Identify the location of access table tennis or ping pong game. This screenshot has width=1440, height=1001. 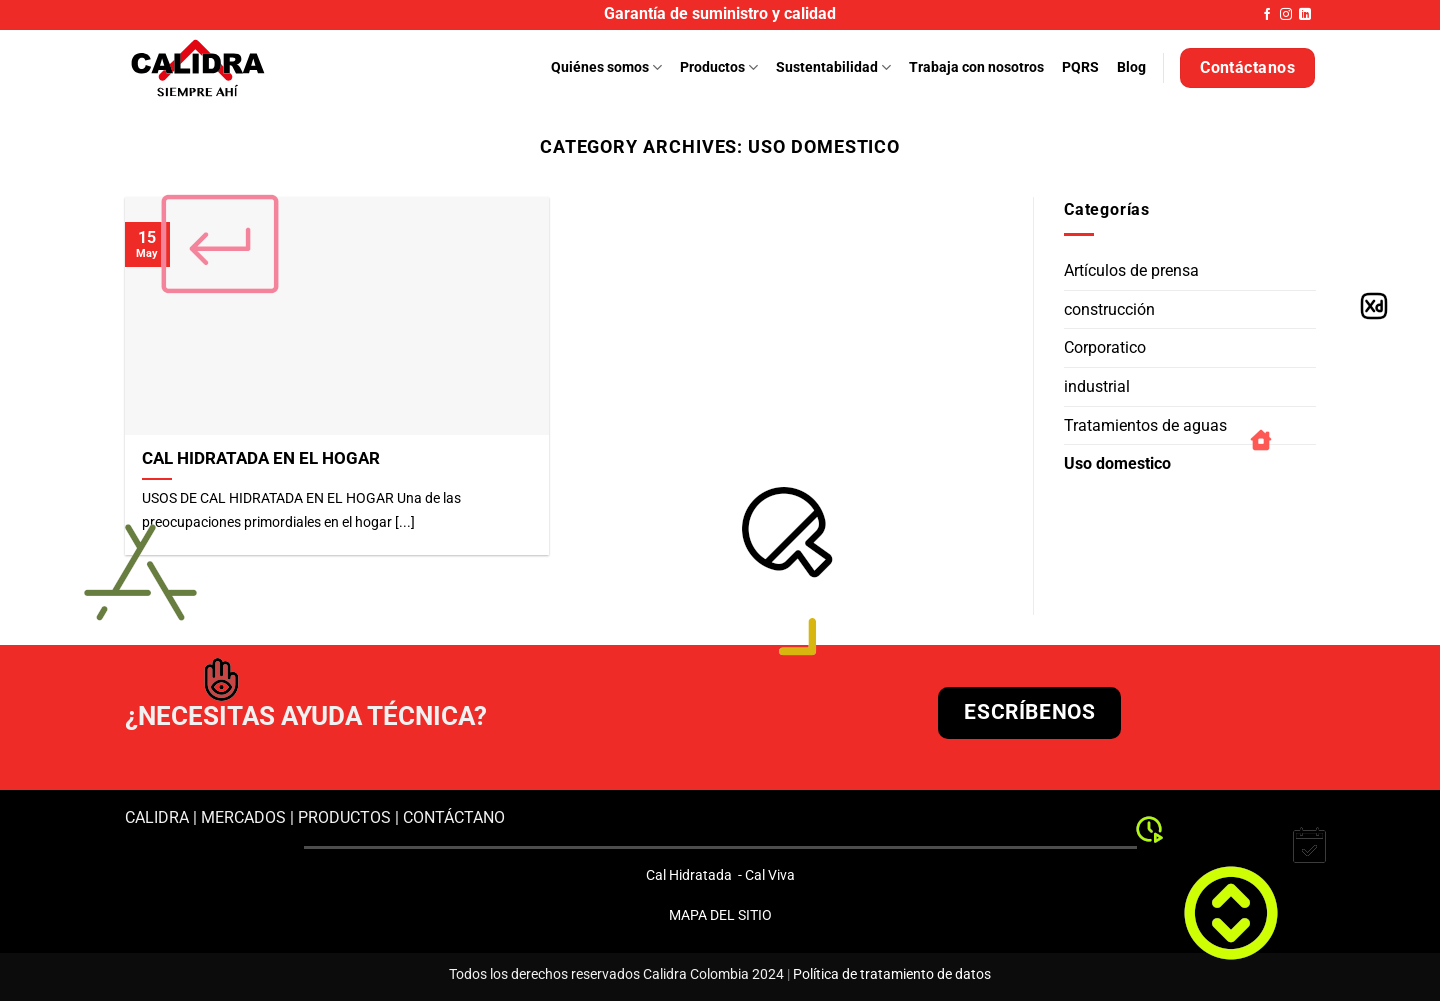
(785, 530).